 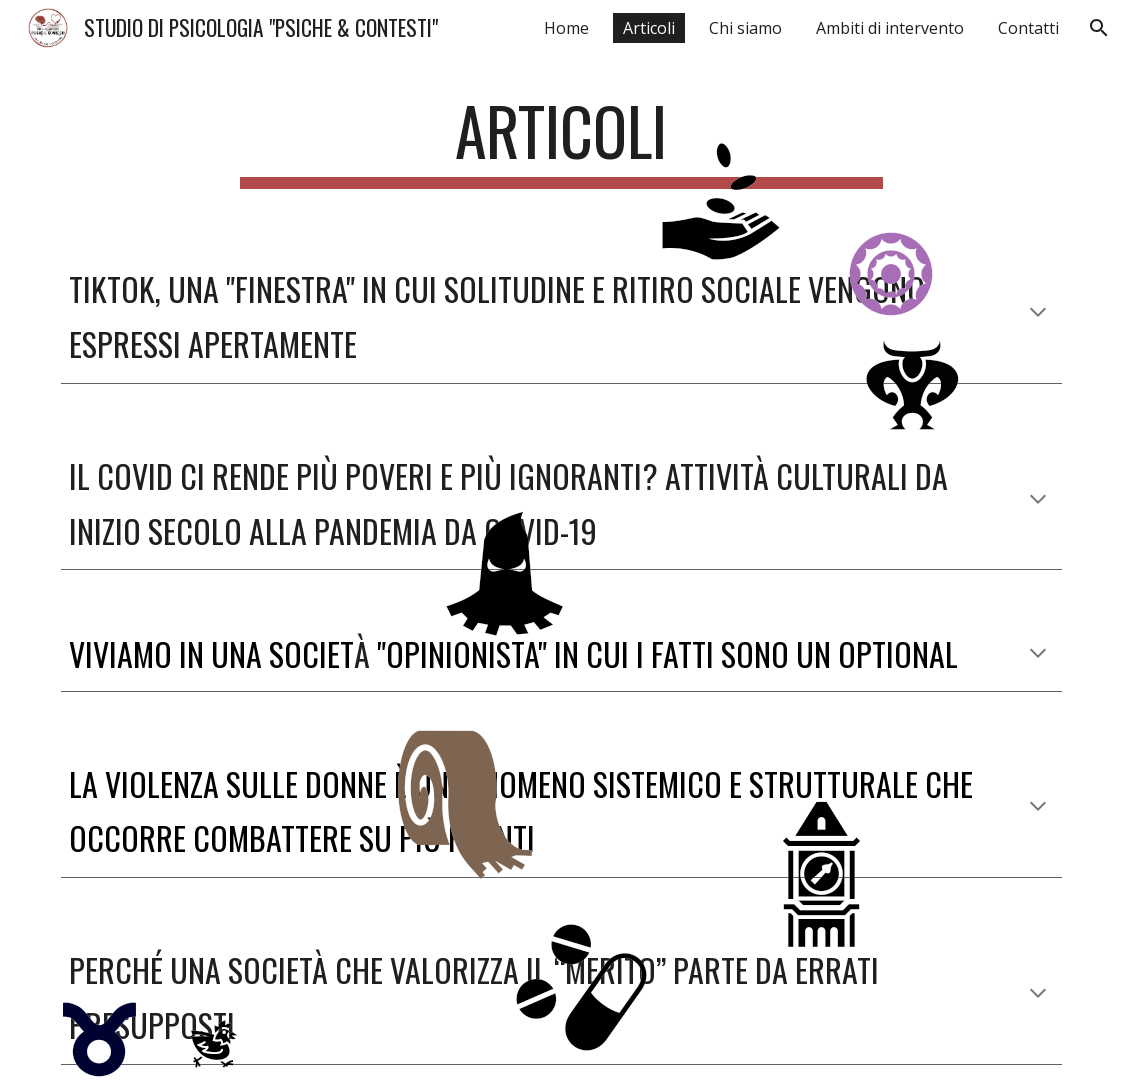 I want to click on receive a payment or funds, so click(x=721, y=201).